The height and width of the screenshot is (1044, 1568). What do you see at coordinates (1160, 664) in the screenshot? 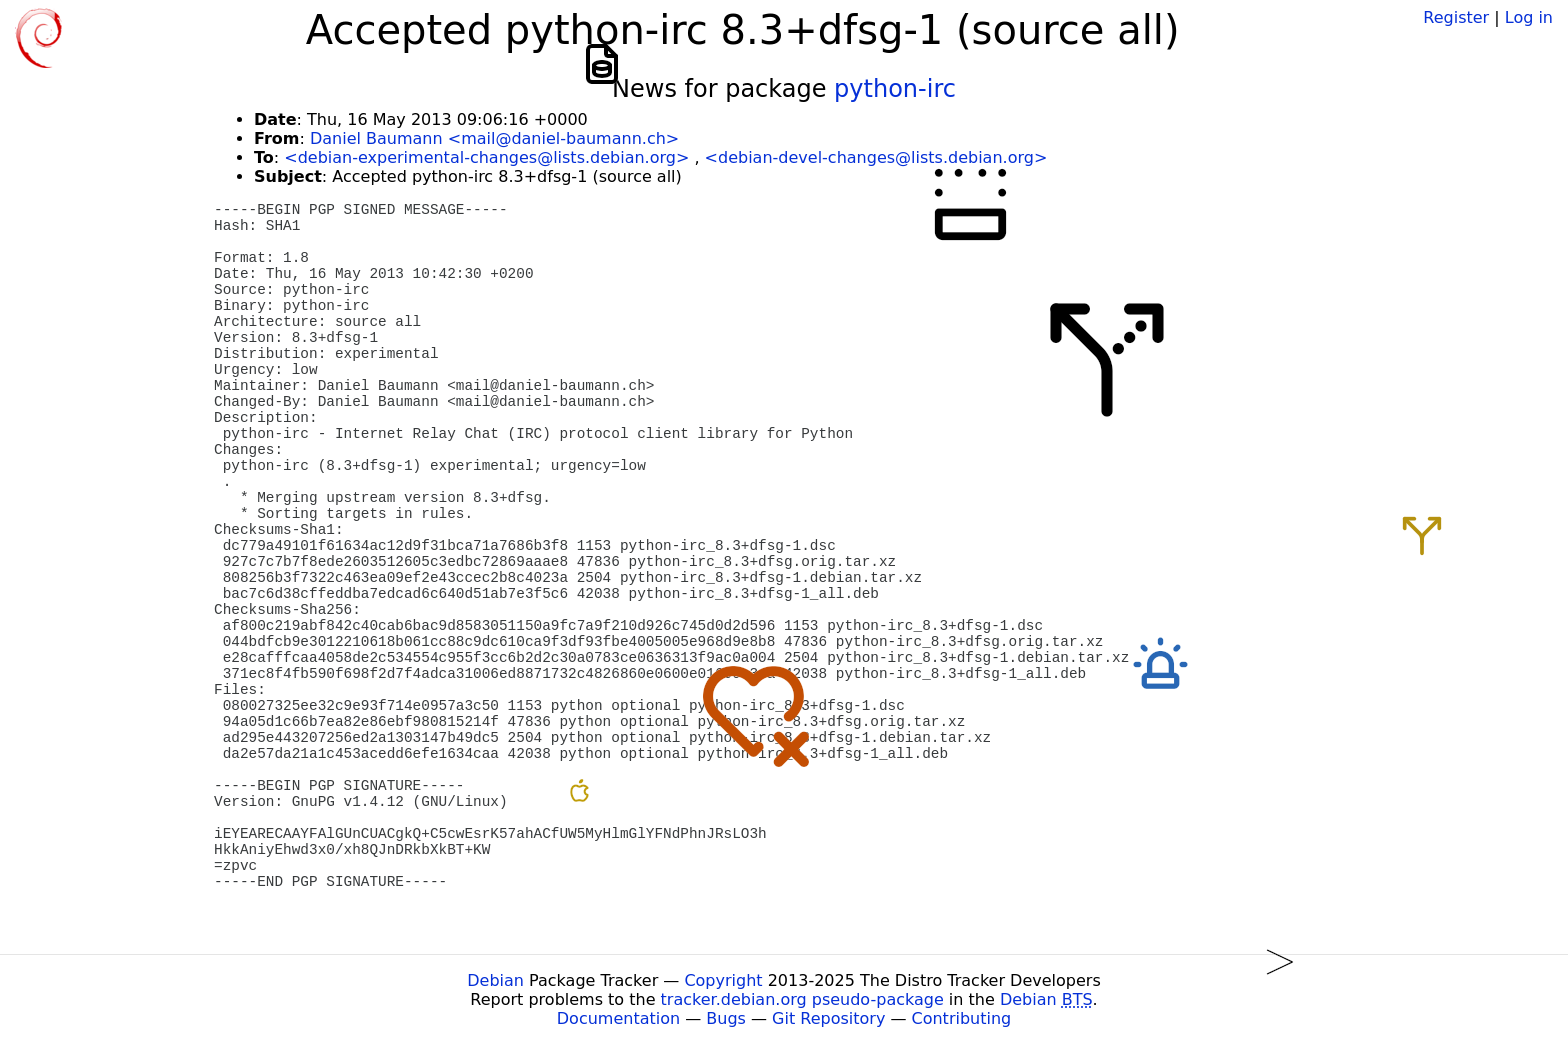
I see `indicates urgent or high-priority notification` at bounding box center [1160, 664].